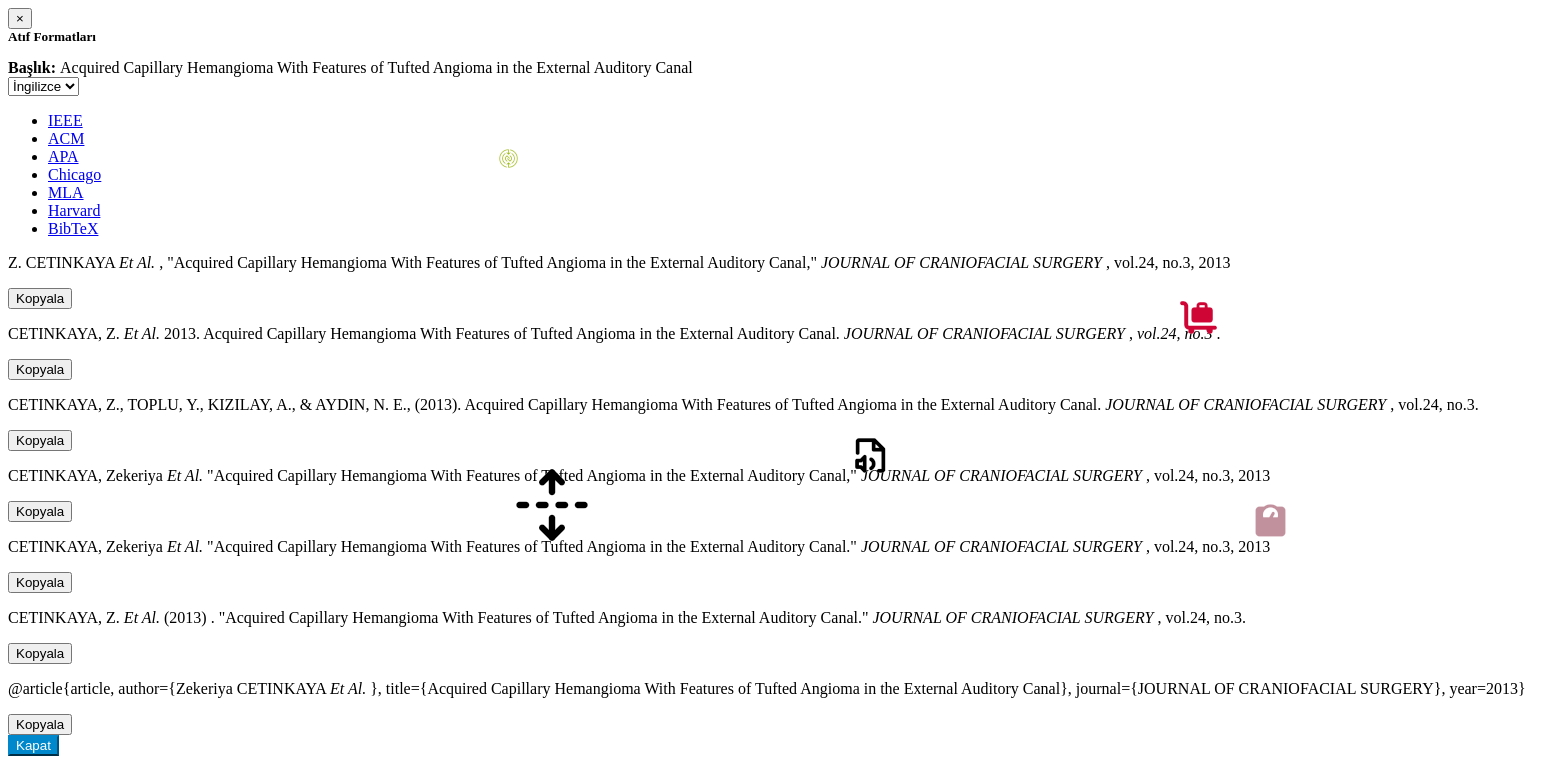  What do you see at coordinates (870, 455) in the screenshot?
I see `open an audio file` at bounding box center [870, 455].